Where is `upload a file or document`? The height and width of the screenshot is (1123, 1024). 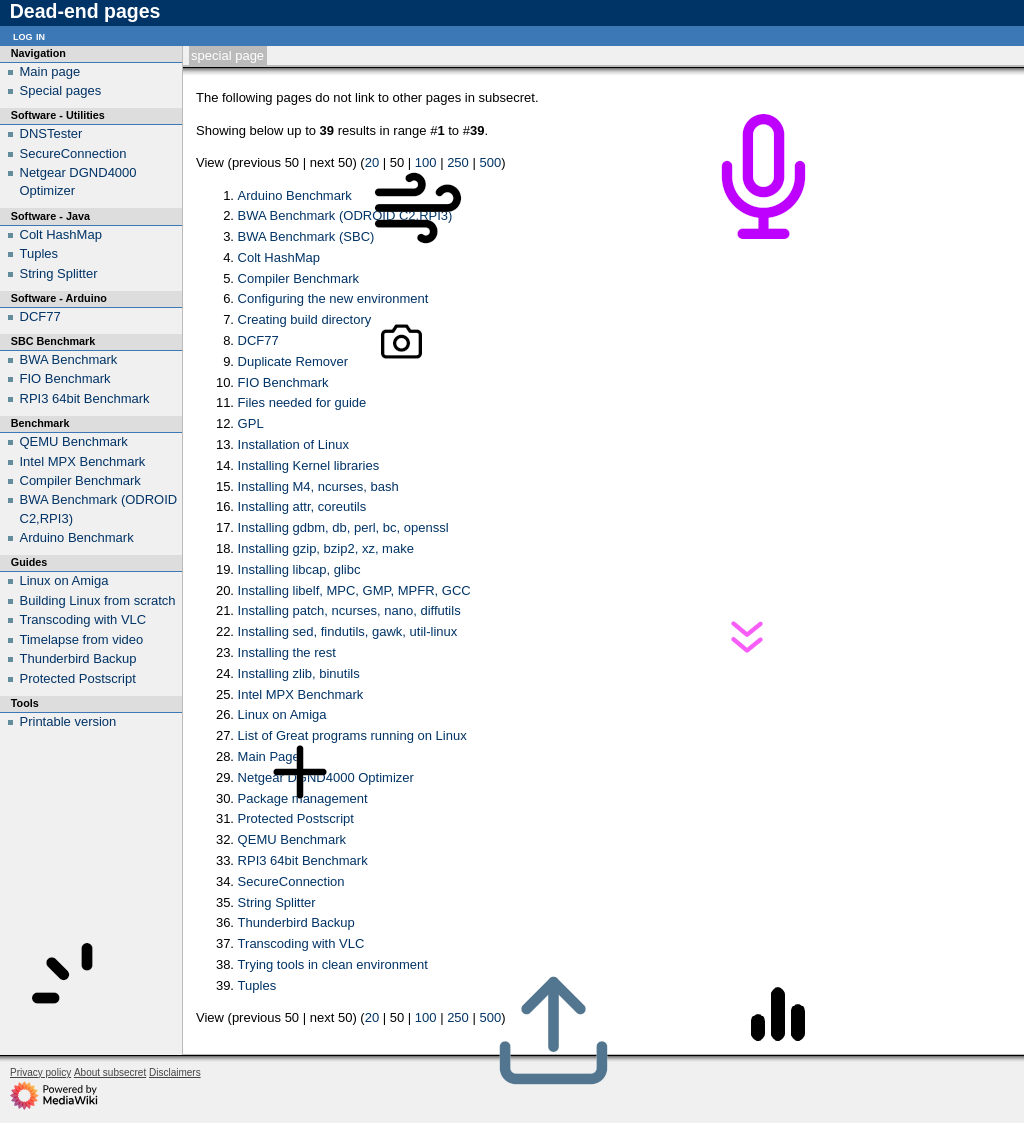 upload a file or document is located at coordinates (553, 1030).